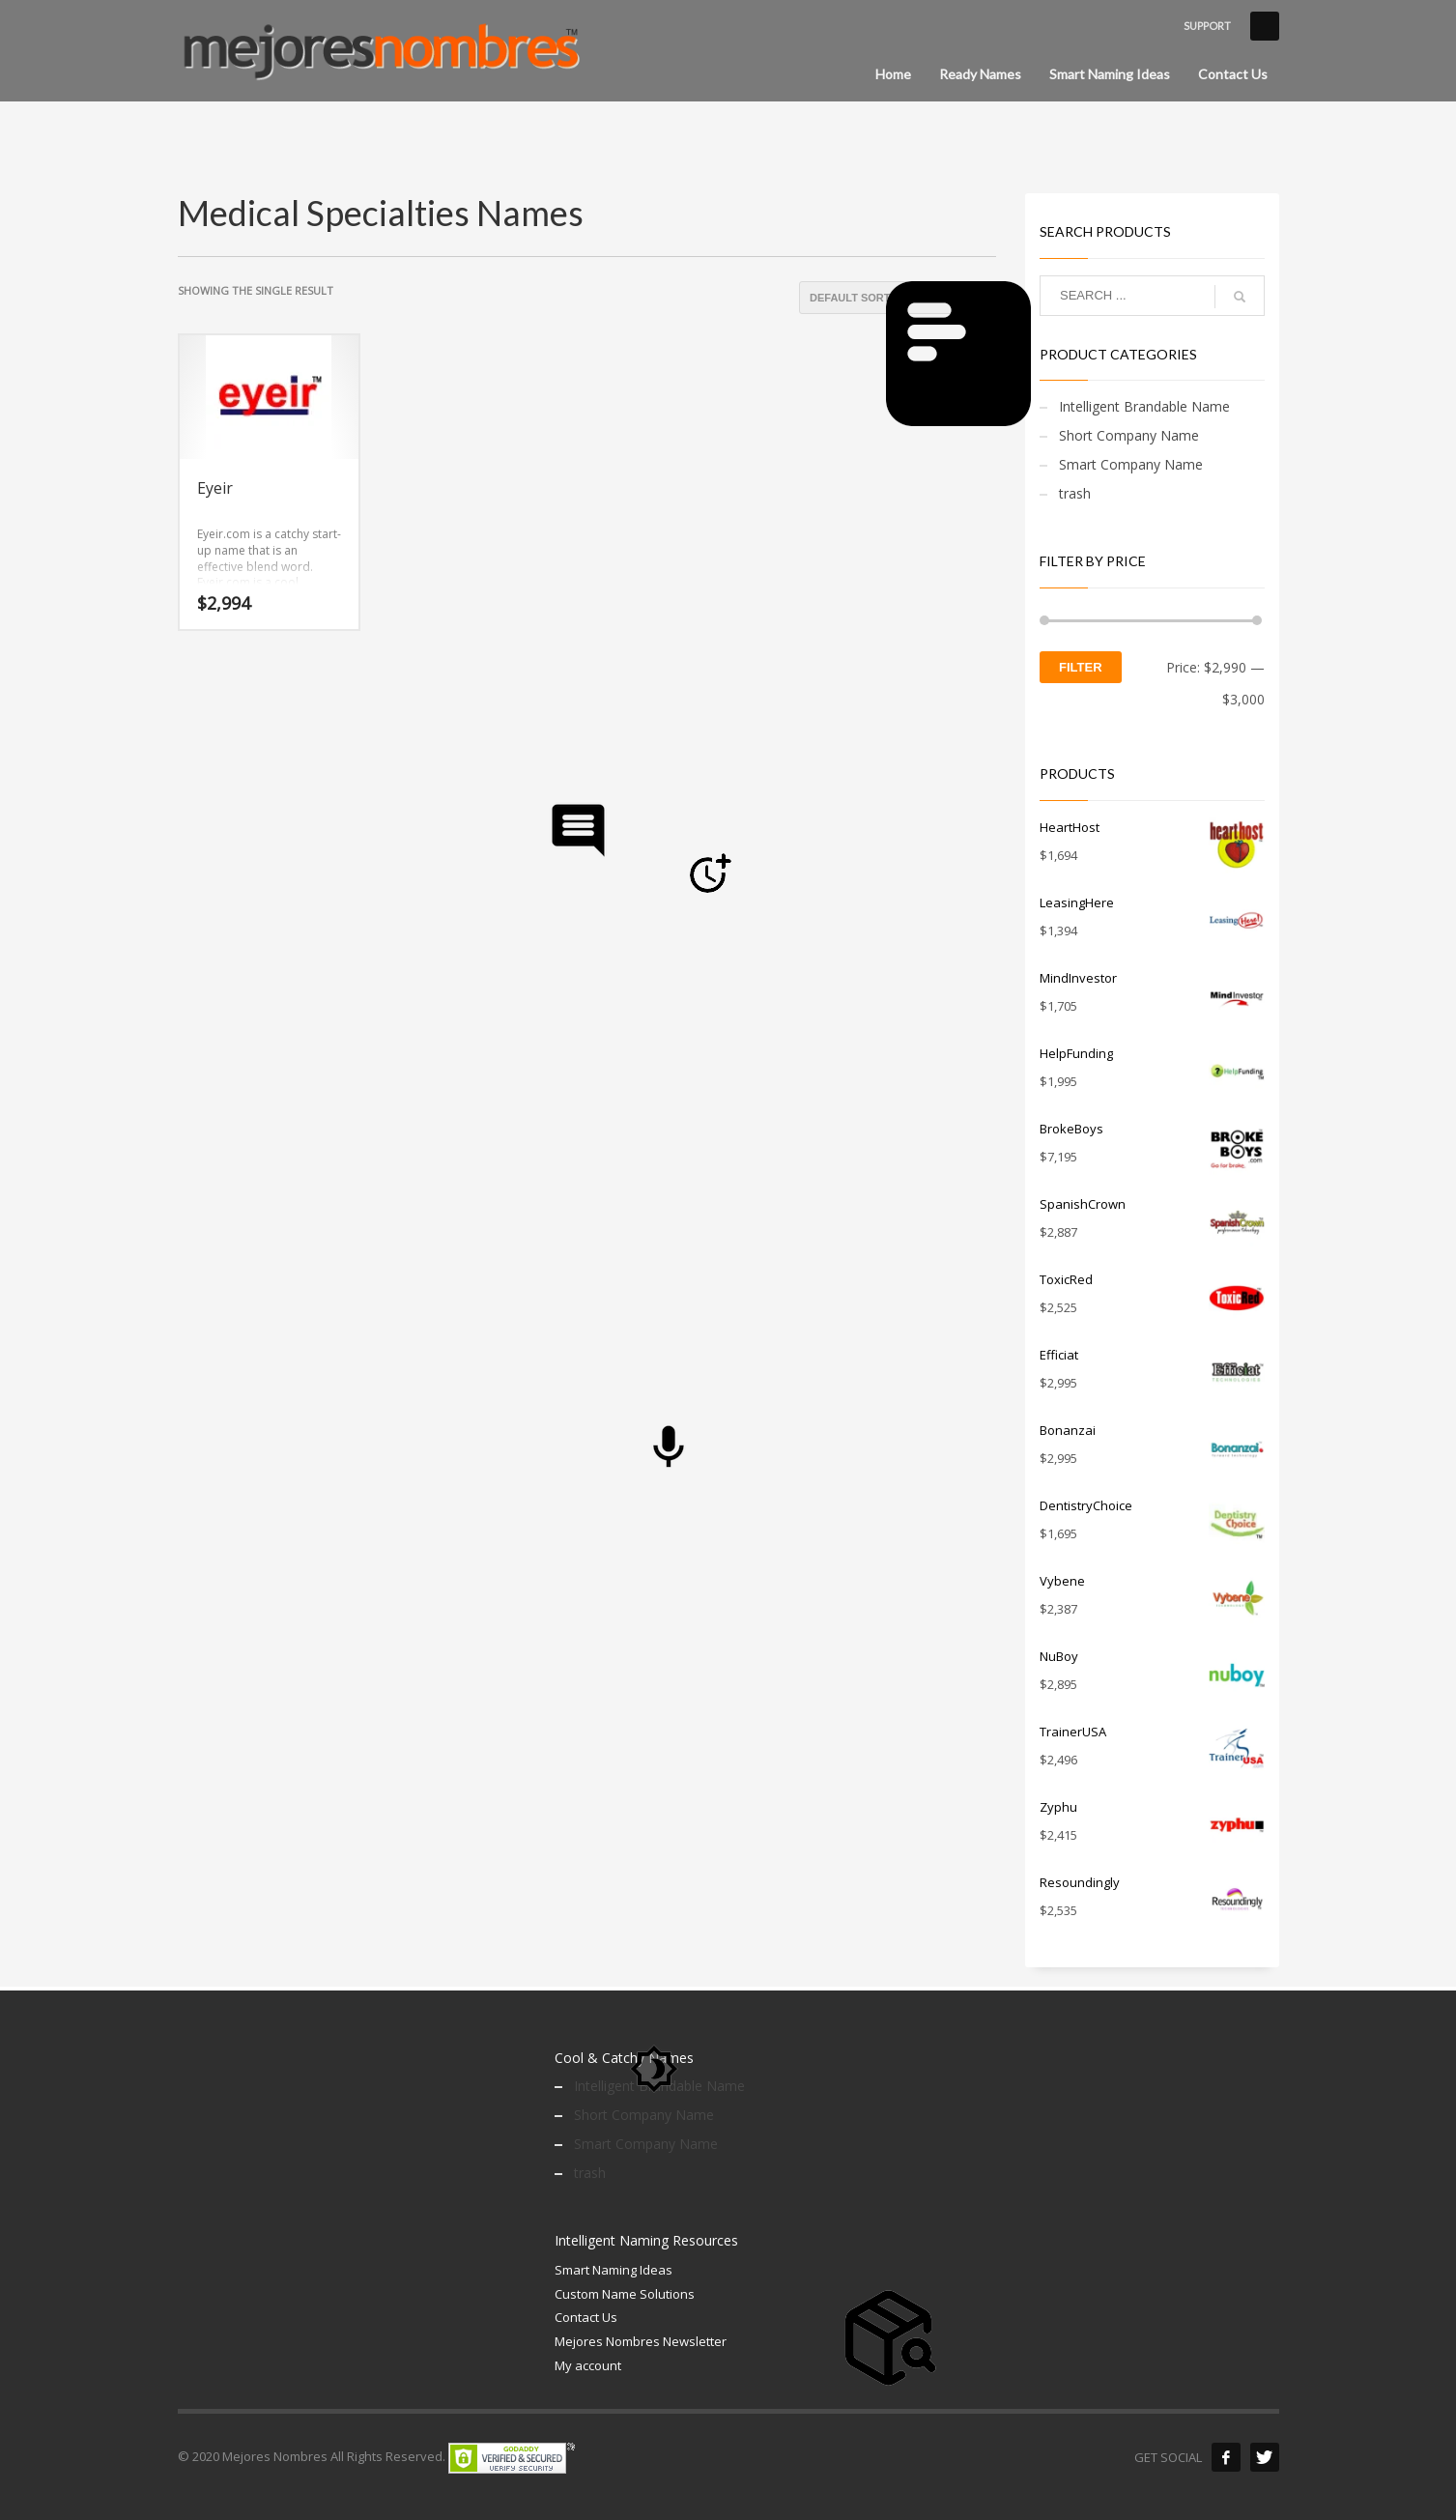 This screenshot has width=1456, height=2520. Describe the element at coordinates (578, 830) in the screenshot. I see `add a comment to this item` at that location.